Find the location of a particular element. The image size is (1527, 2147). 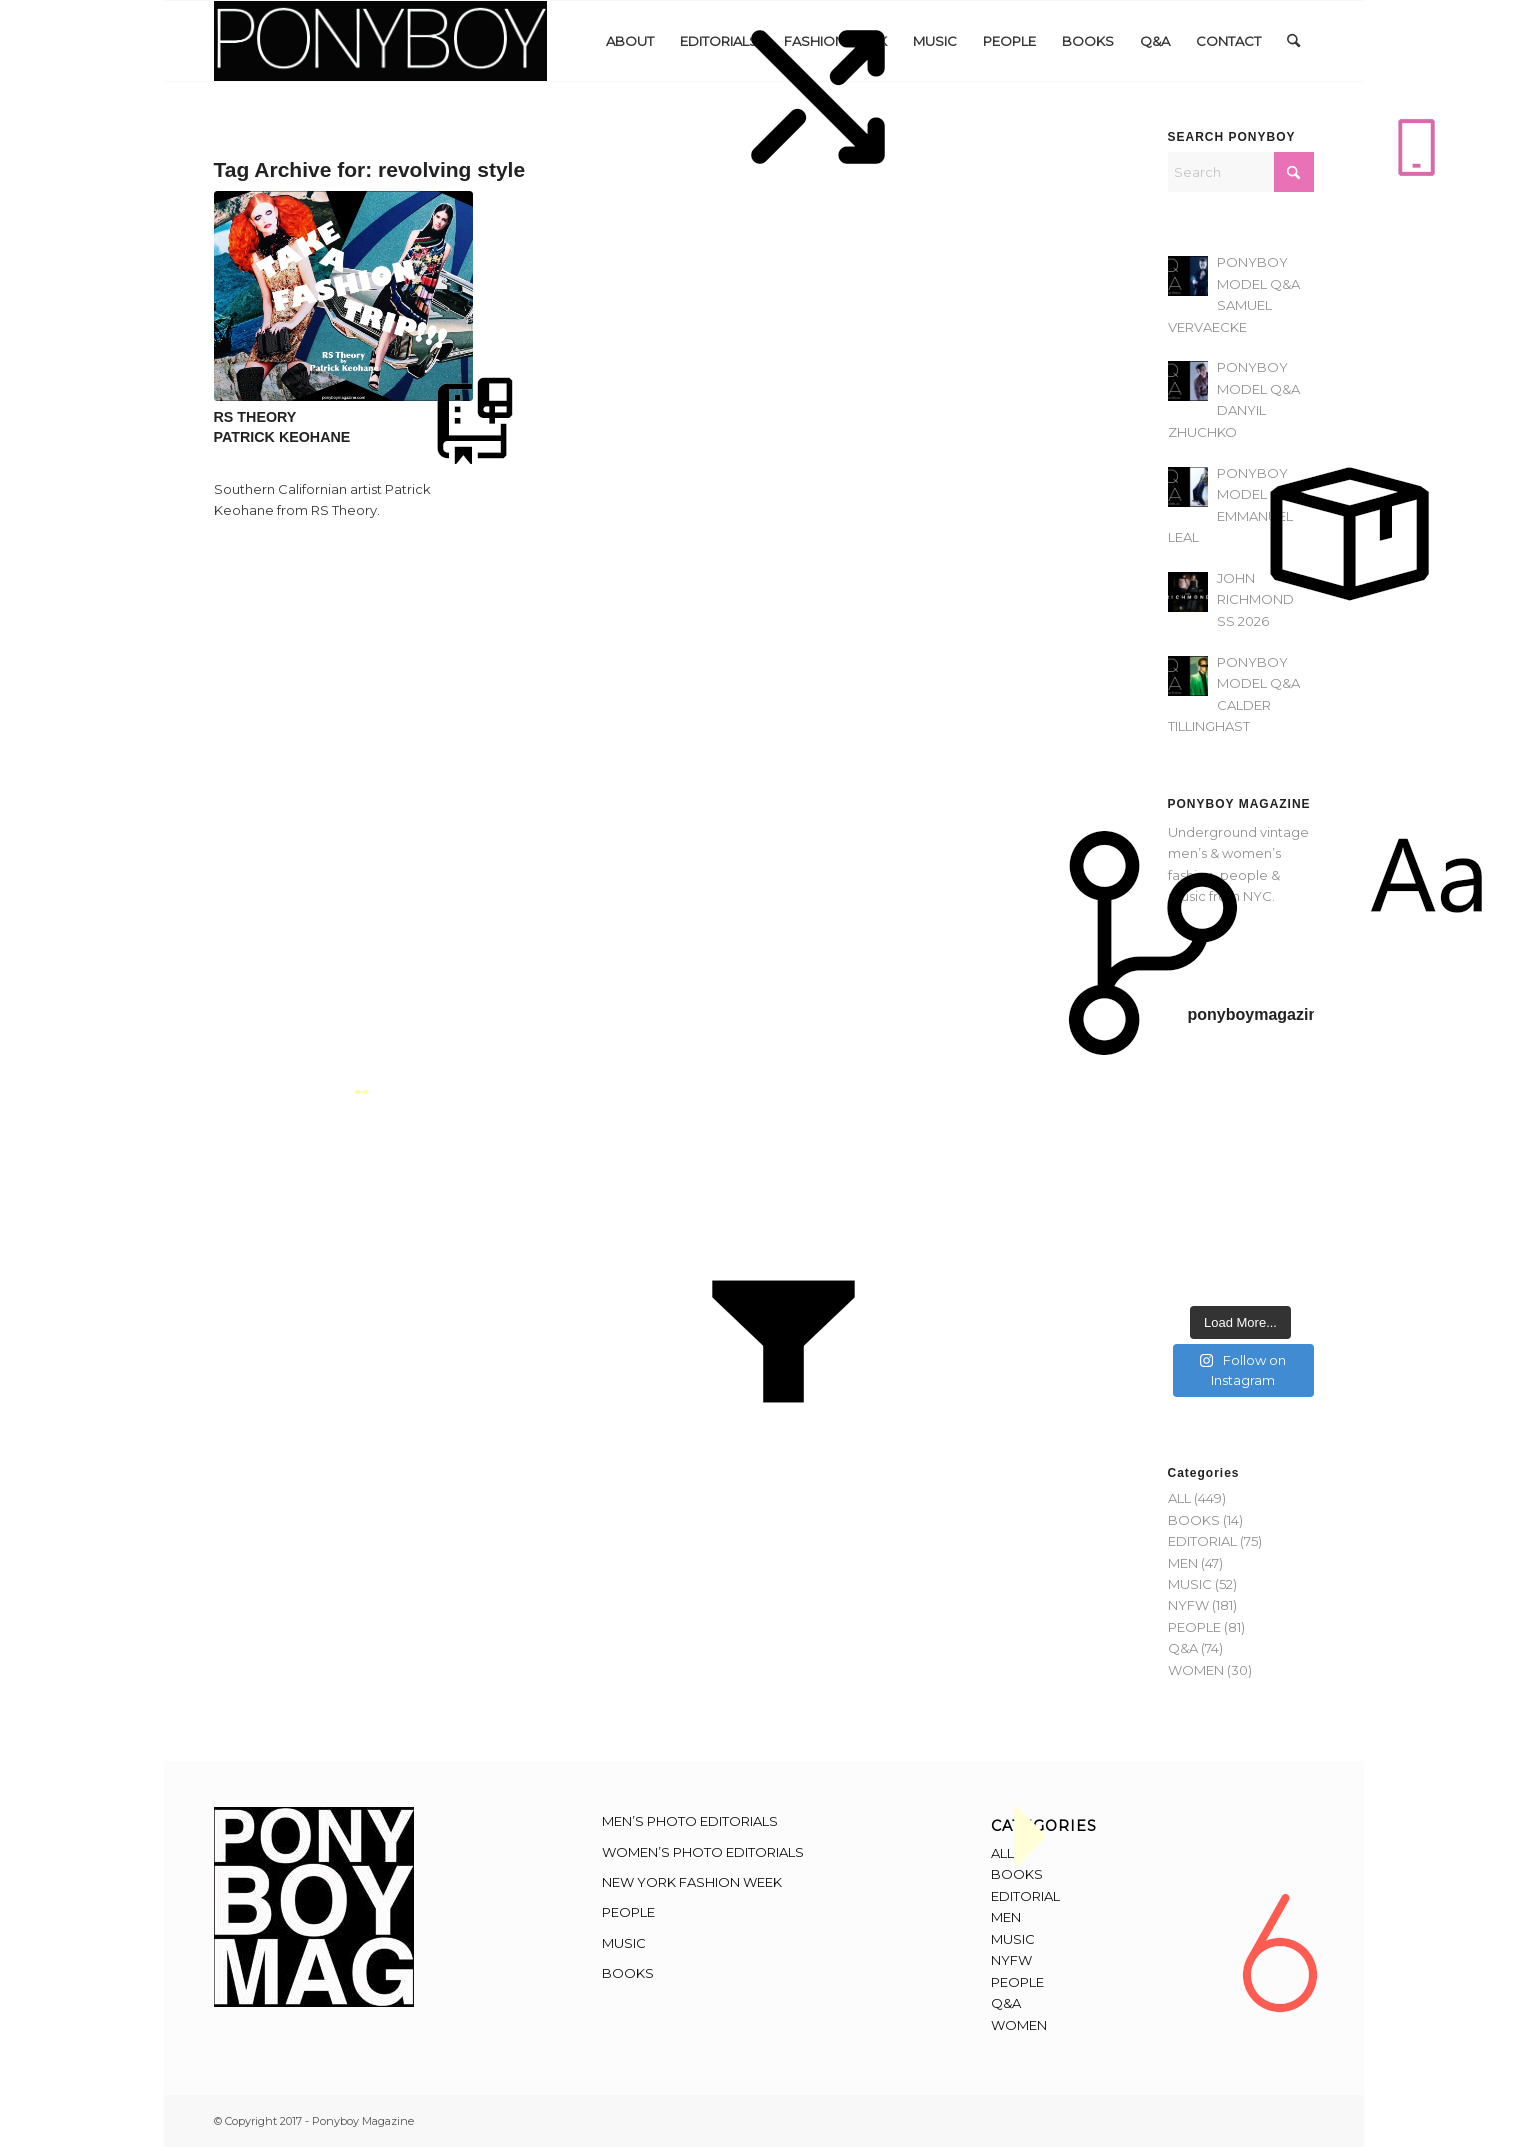

shuffle or randomize content order is located at coordinates (818, 97).